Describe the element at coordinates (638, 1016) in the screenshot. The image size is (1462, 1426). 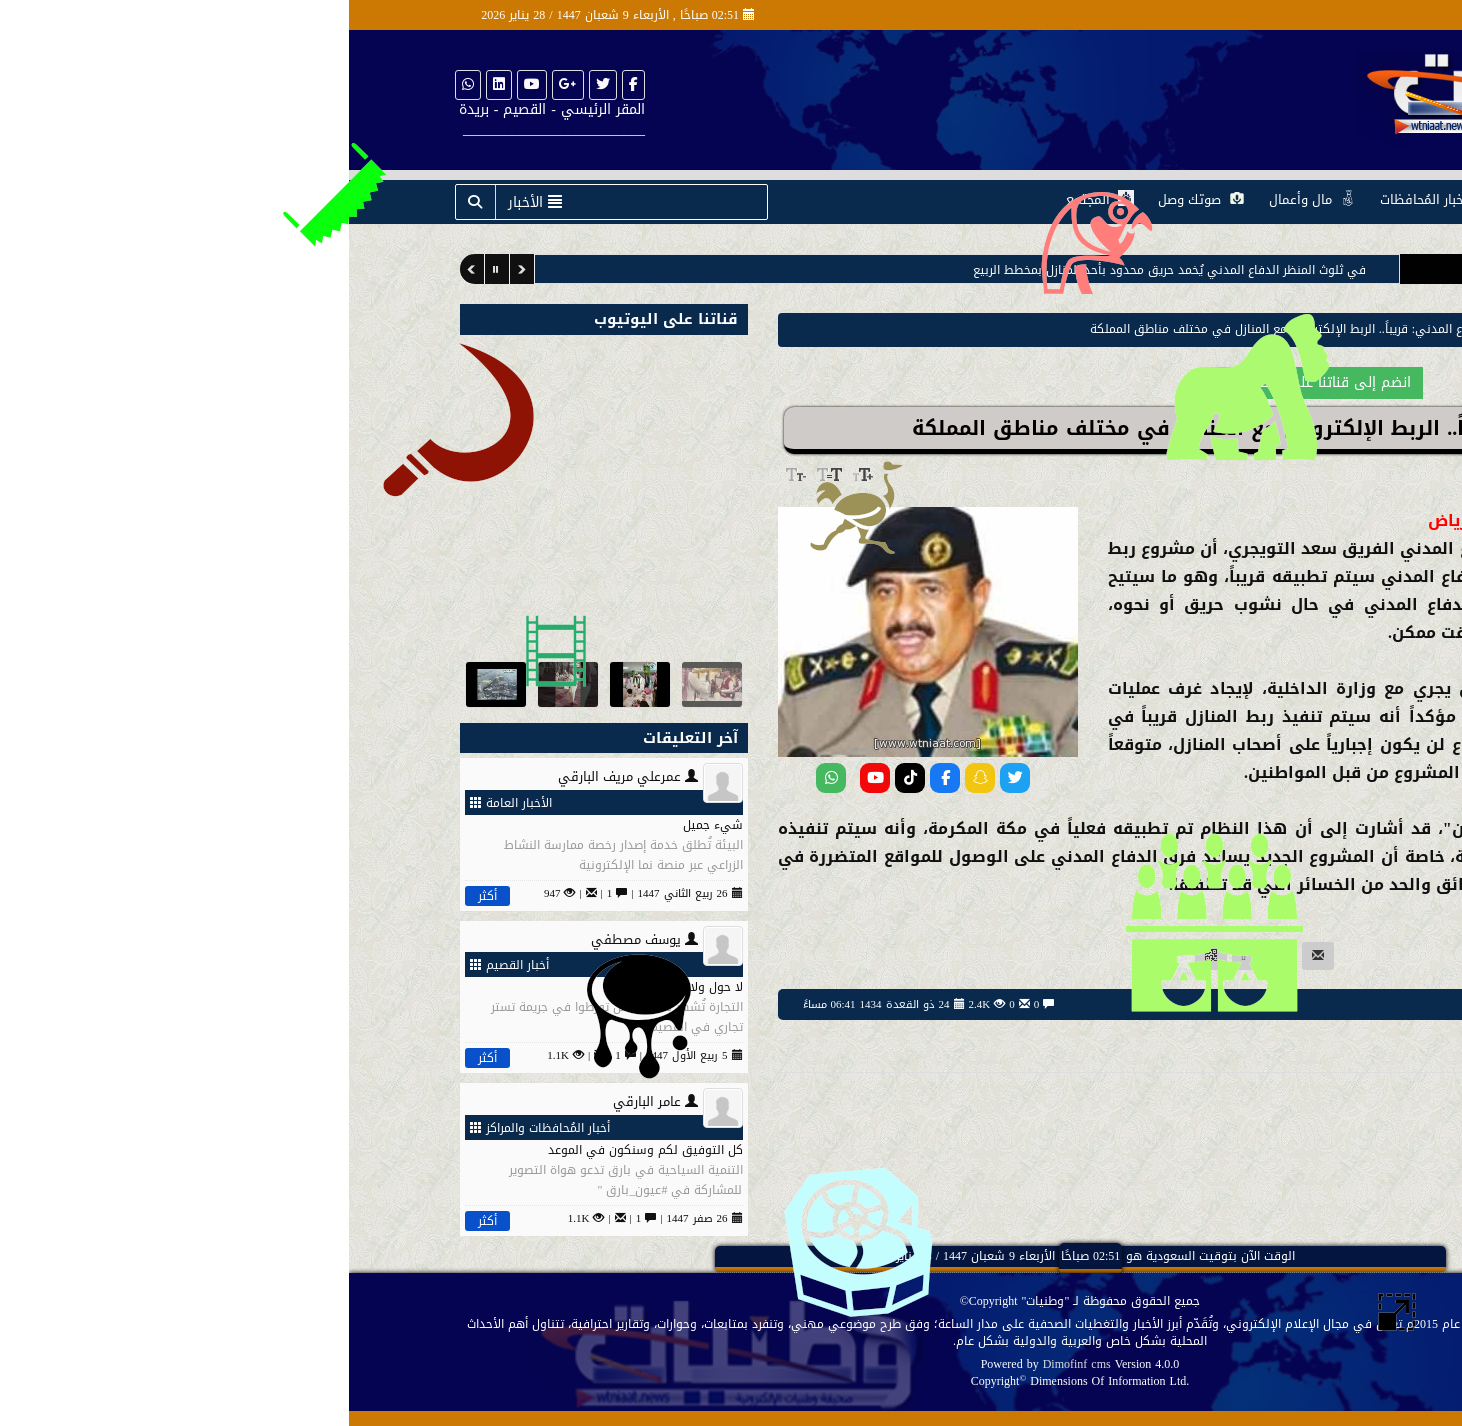
I see `indicates slime or goo element in a game` at that location.